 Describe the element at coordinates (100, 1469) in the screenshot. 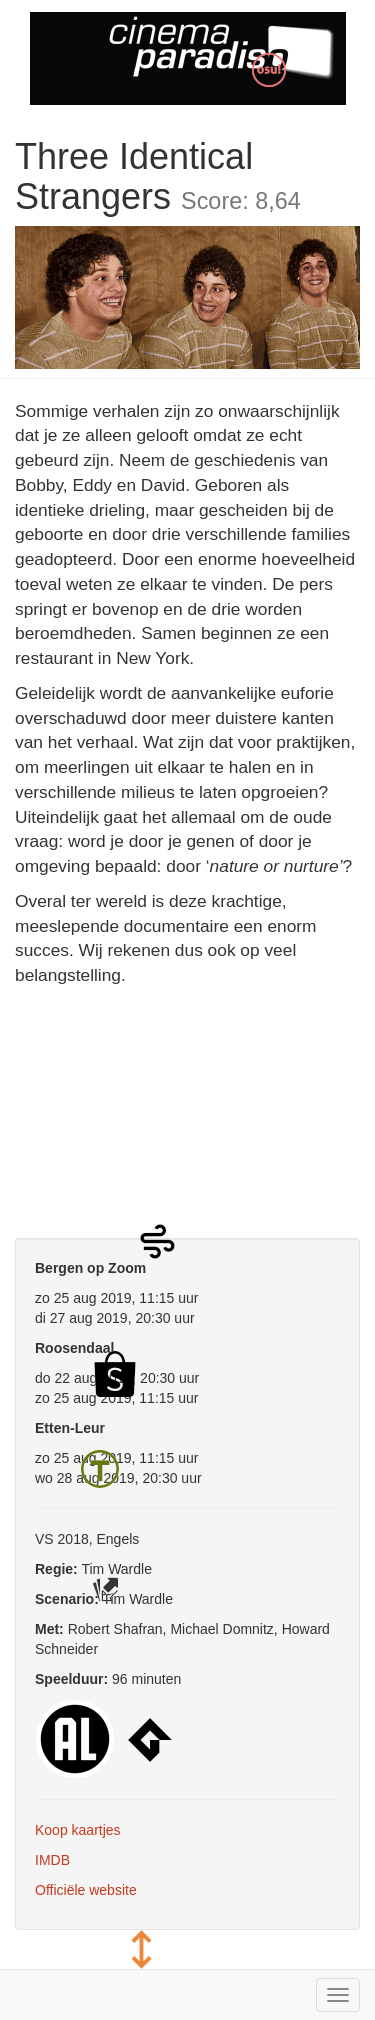

I see `open thingiverse website or app` at that location.